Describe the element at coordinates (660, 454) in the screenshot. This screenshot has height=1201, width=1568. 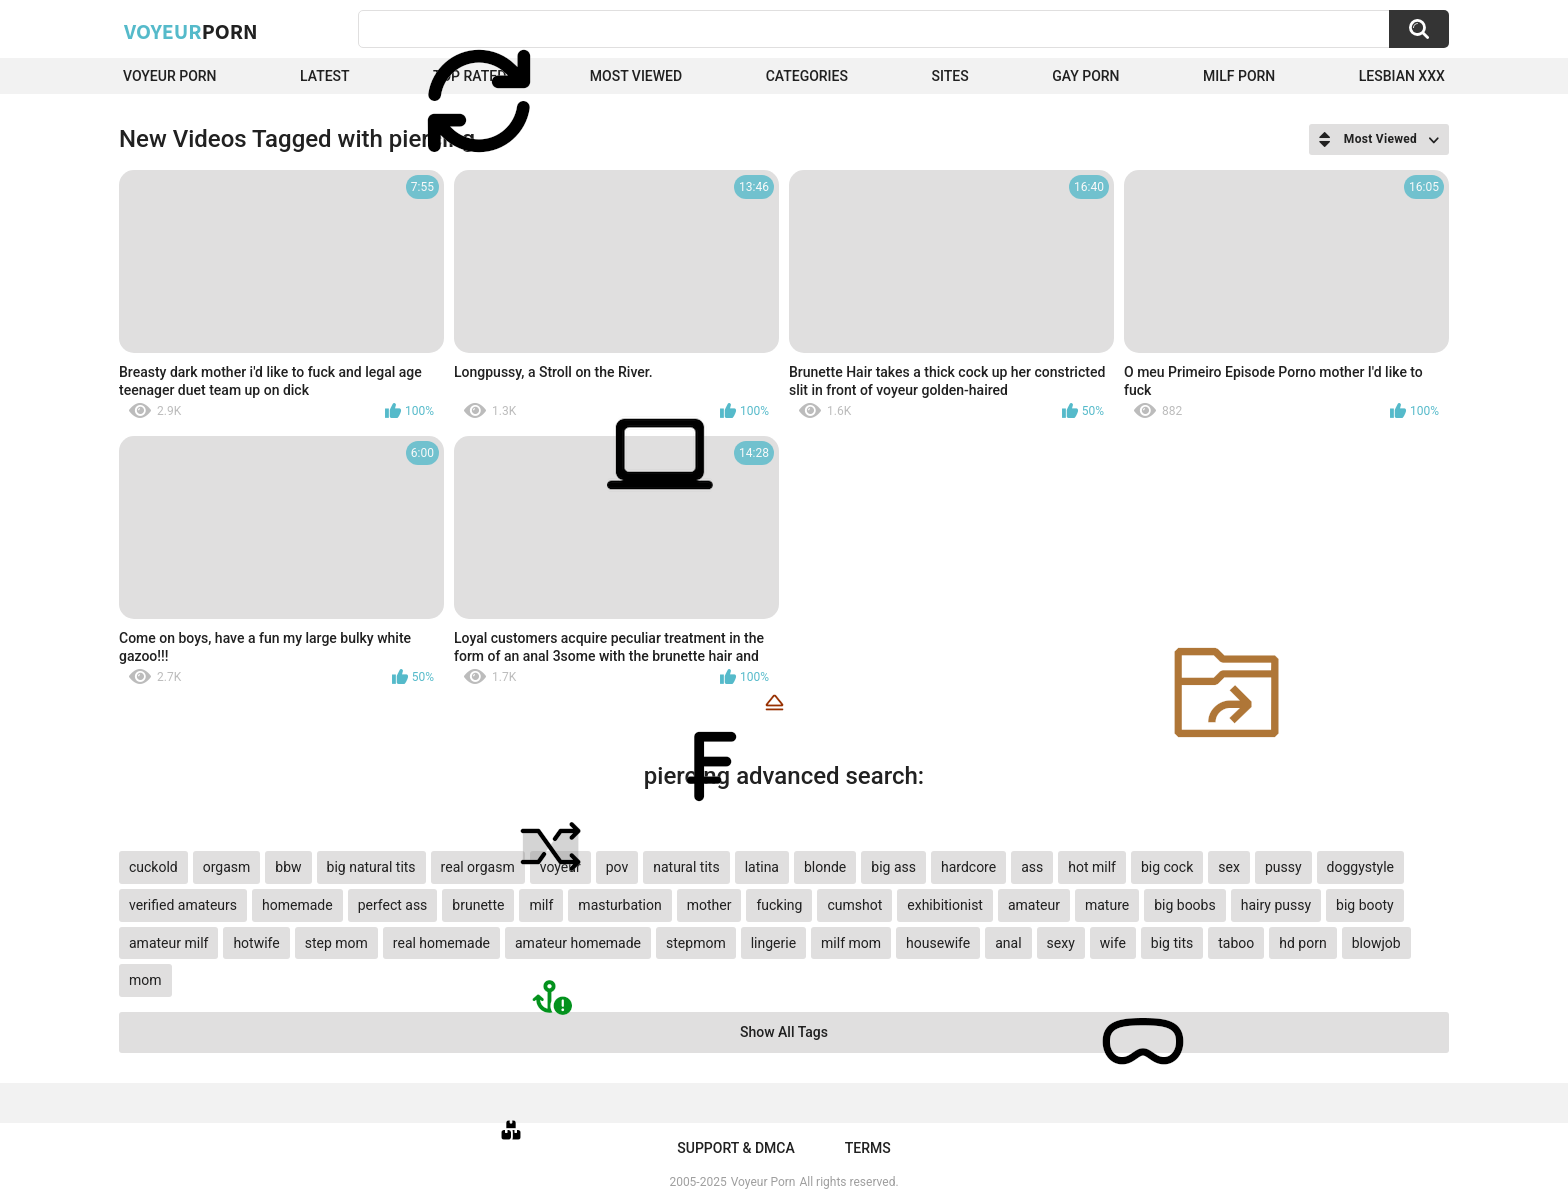
I see `access desktop or computer settings` at that location.